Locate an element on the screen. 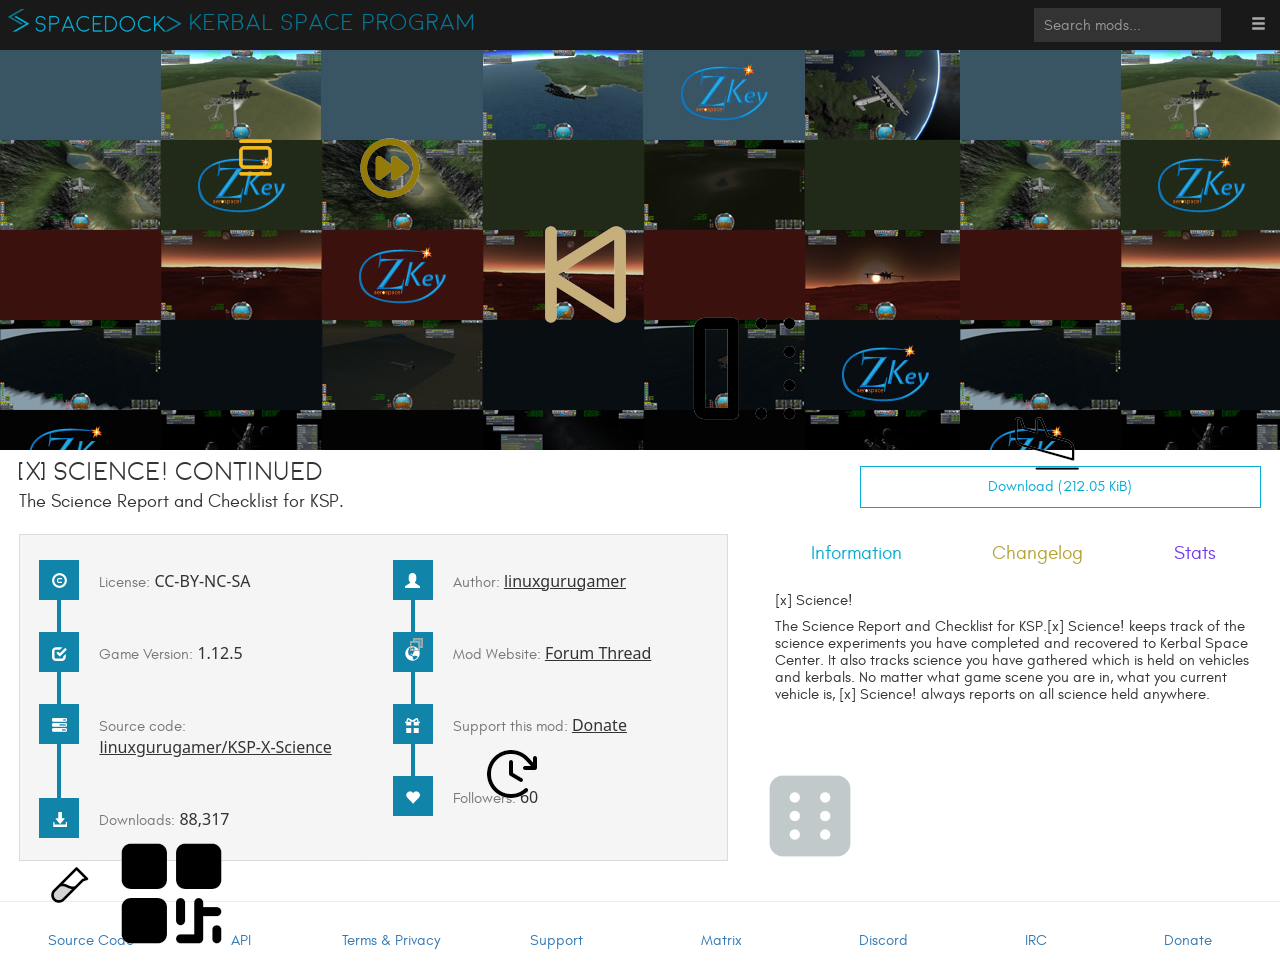 The image size is (1280, 979). randomize or shuffle content is located at coordinates (810, 816).